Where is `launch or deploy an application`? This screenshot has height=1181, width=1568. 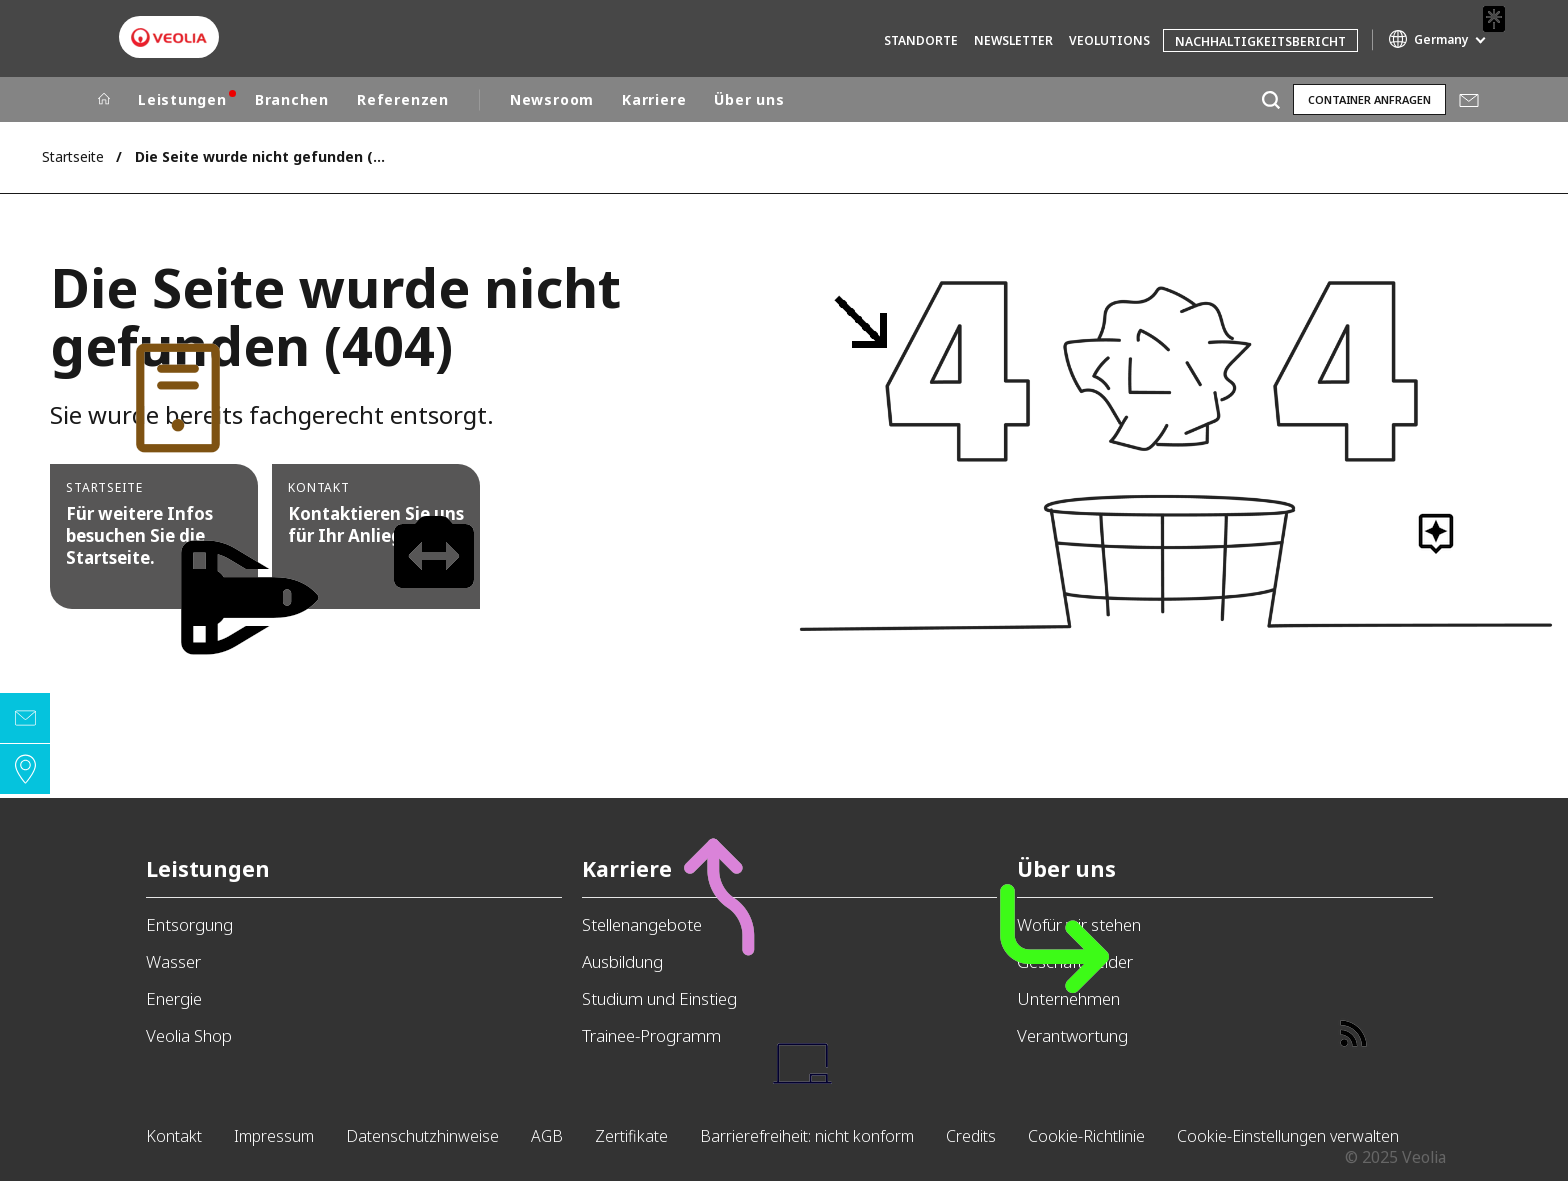
launch or deploy an application is located at coordinates (254, 597).